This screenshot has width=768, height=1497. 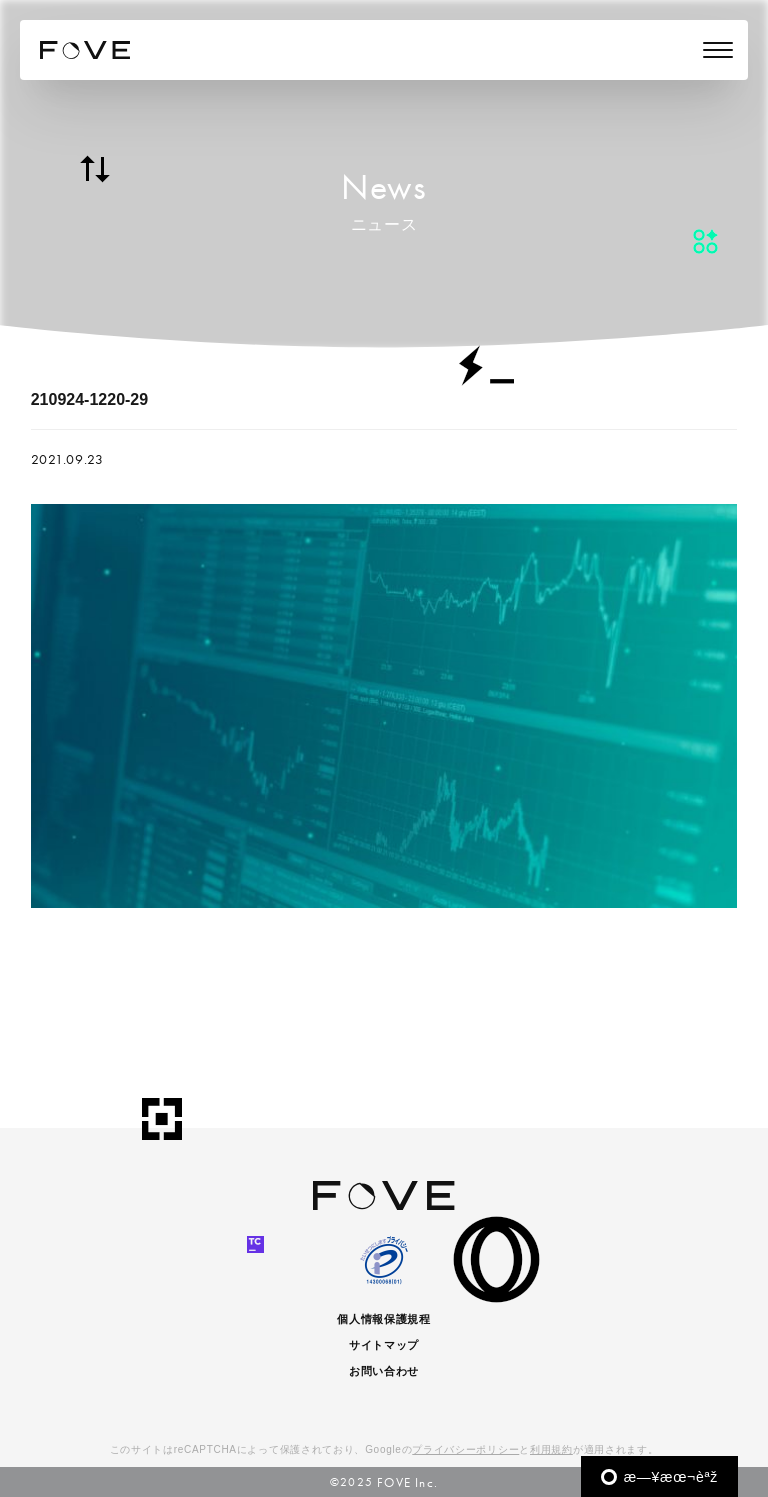 I want to click on open Opera browser, so click(x=496, y=1259).